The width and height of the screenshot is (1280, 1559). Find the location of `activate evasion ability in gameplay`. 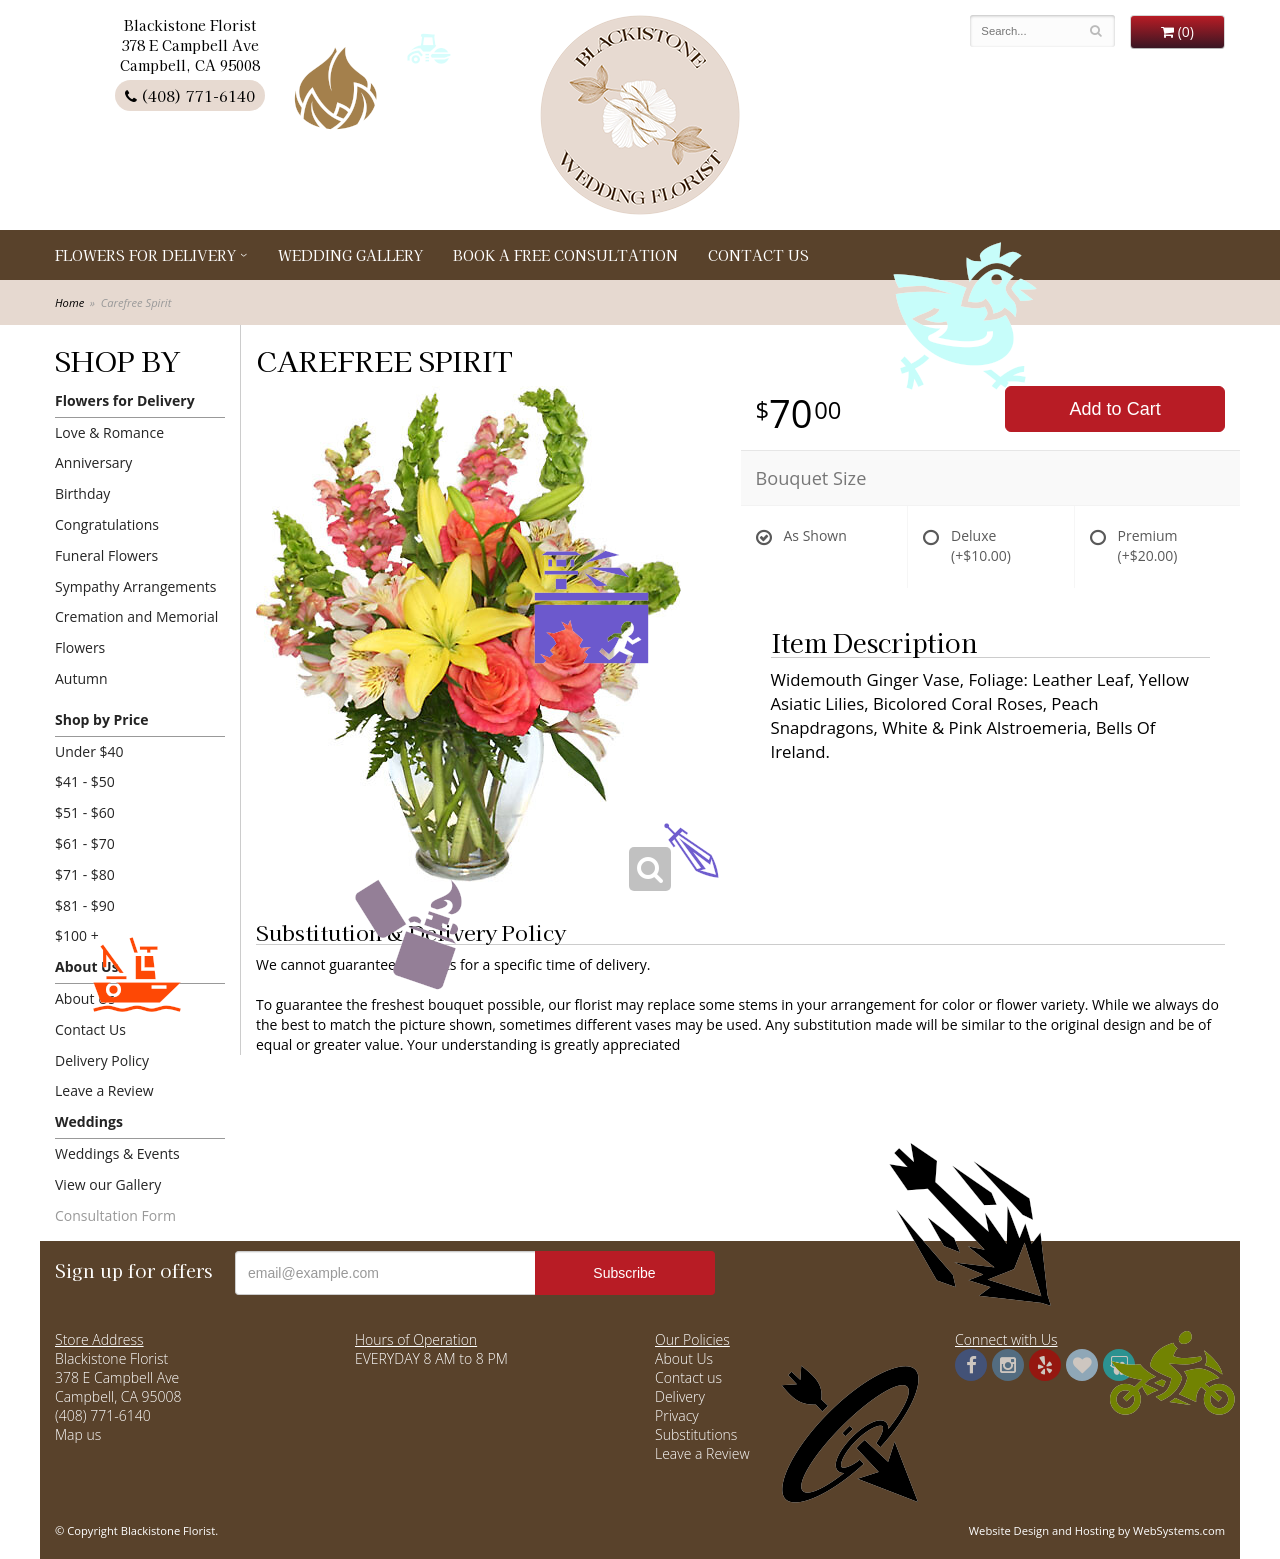

activate evasion ability in gameplay is located at coordinates (591, 606).